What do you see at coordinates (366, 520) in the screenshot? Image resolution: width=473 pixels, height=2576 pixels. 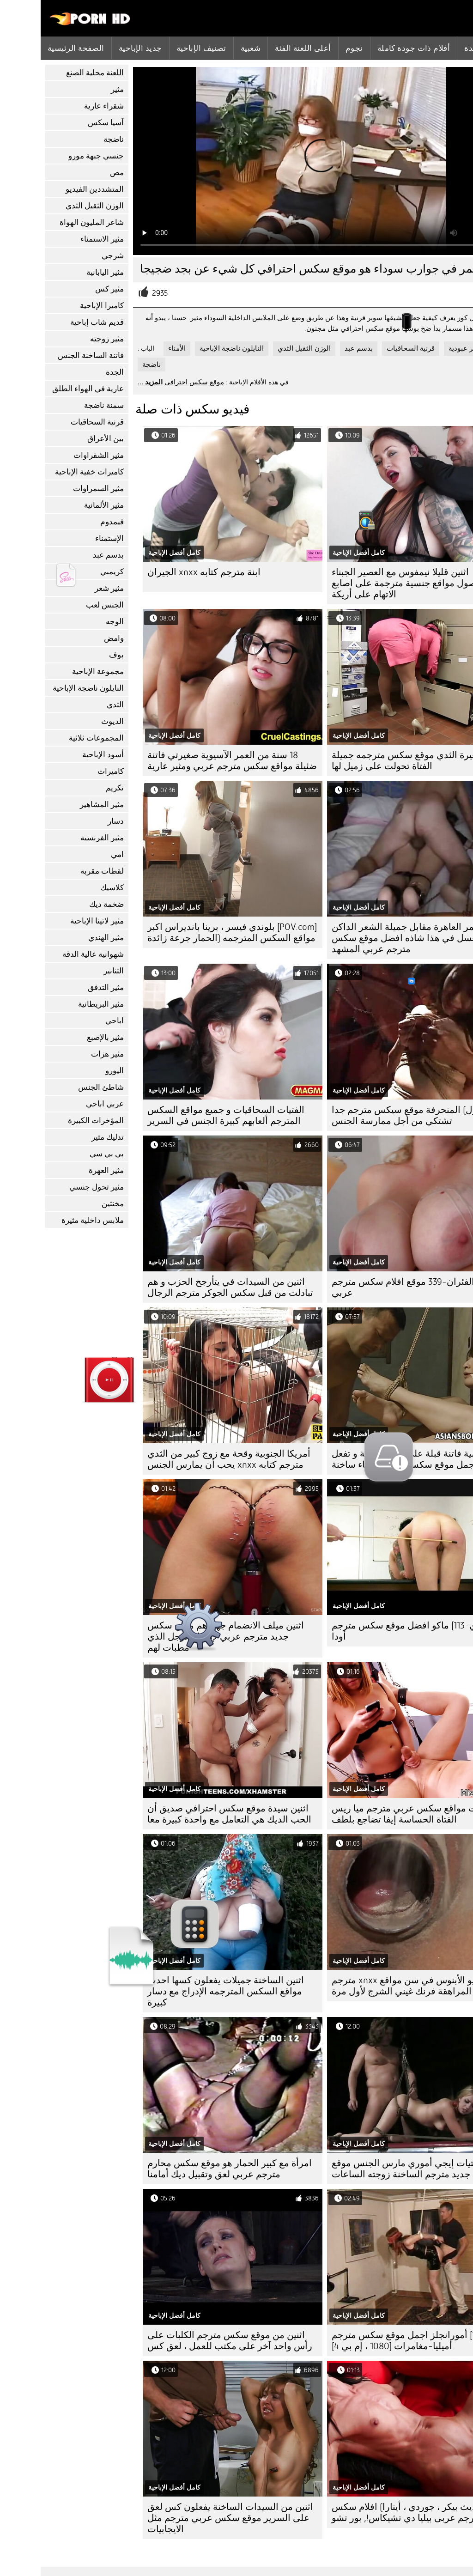 I see `indicates a locked RAID 1 storage array` at bounding box center [366, 520].